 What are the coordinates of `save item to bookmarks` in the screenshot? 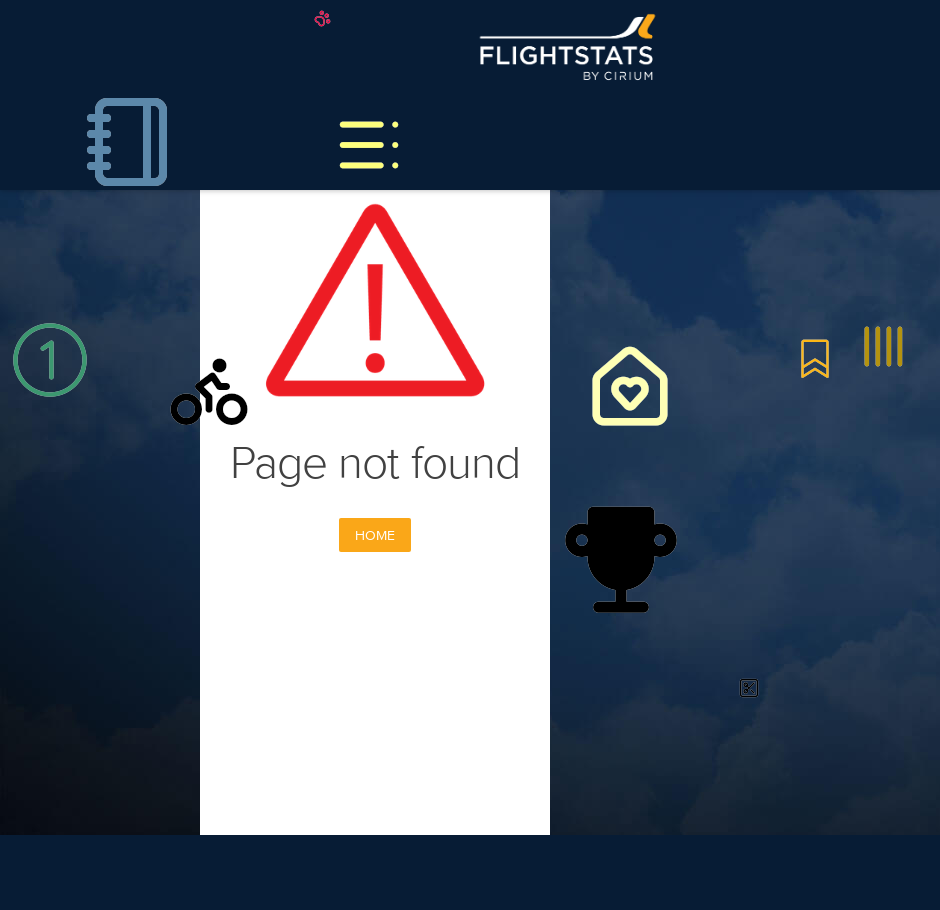 It's located at (815, 358).